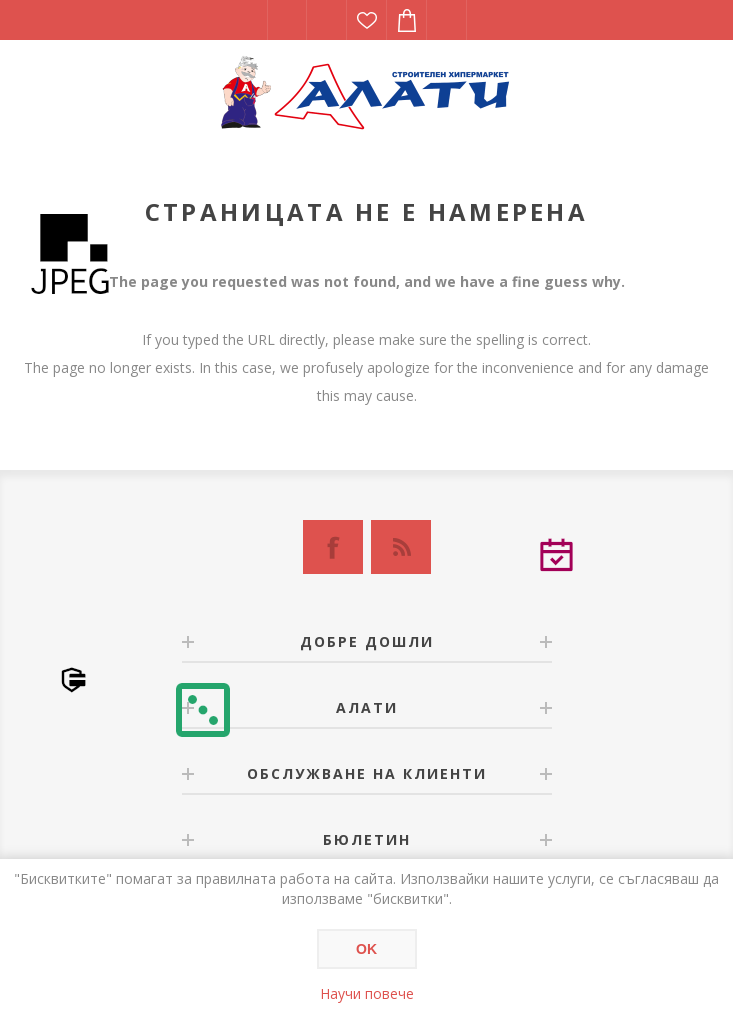  What do you see at coordinates (73, 680) in the screenshot?
I see `indicates a secure payment method` at bounding box center [73, 680].